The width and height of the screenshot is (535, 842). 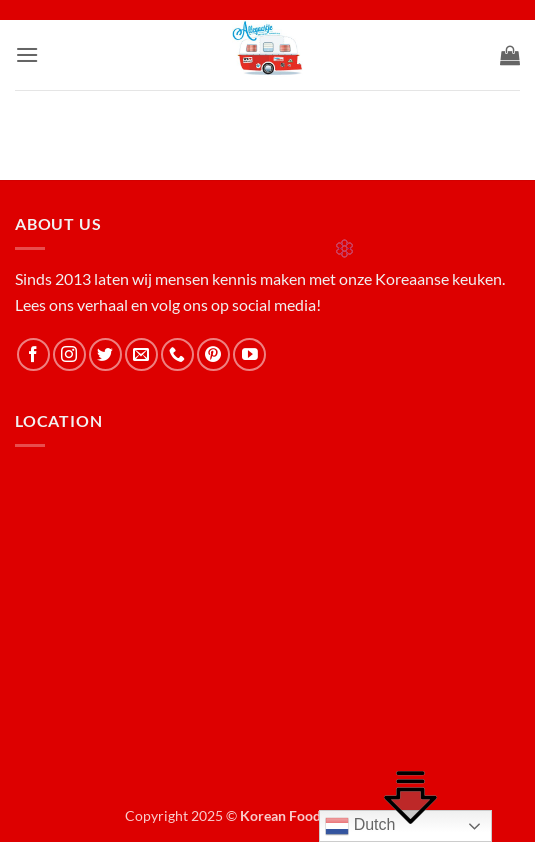 What do you see at coordinates (410, 795) in the screenshot?
I see `download file or content` at bounding box center [410, 795].